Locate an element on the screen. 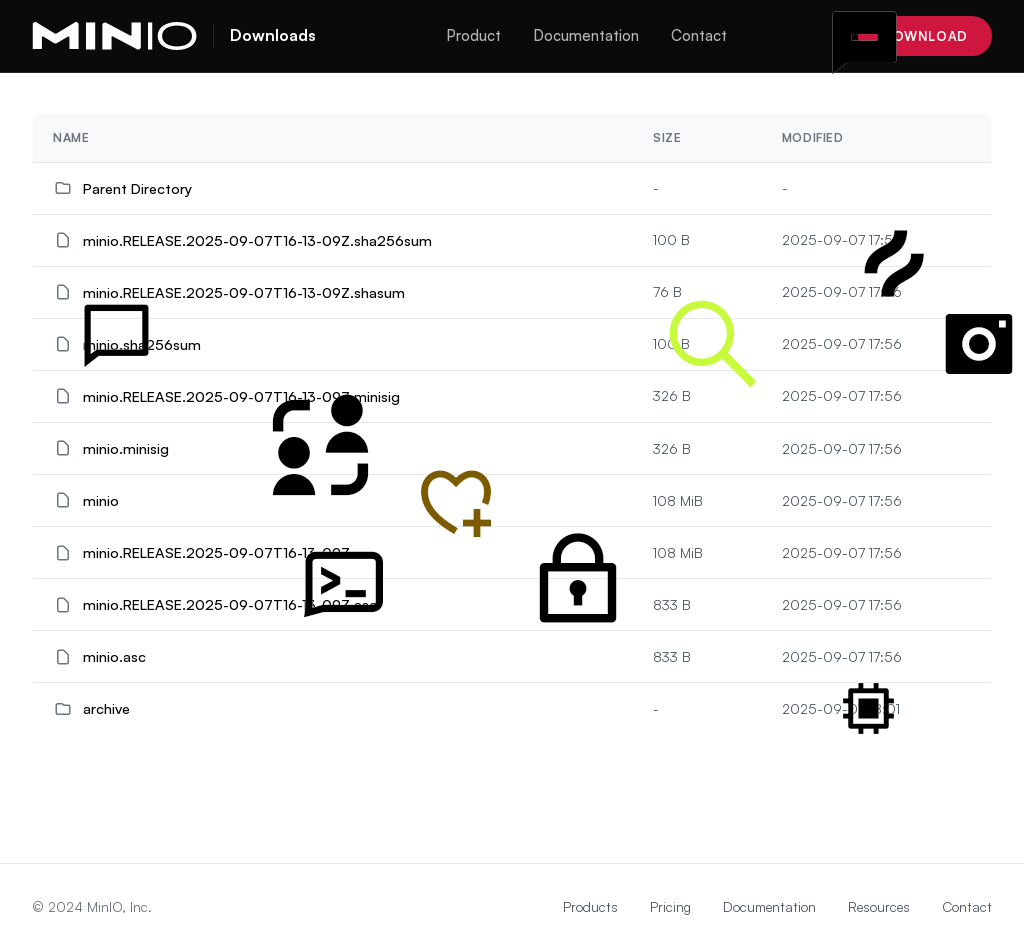  view CPU or processor information is located at coordinates (868, 708).